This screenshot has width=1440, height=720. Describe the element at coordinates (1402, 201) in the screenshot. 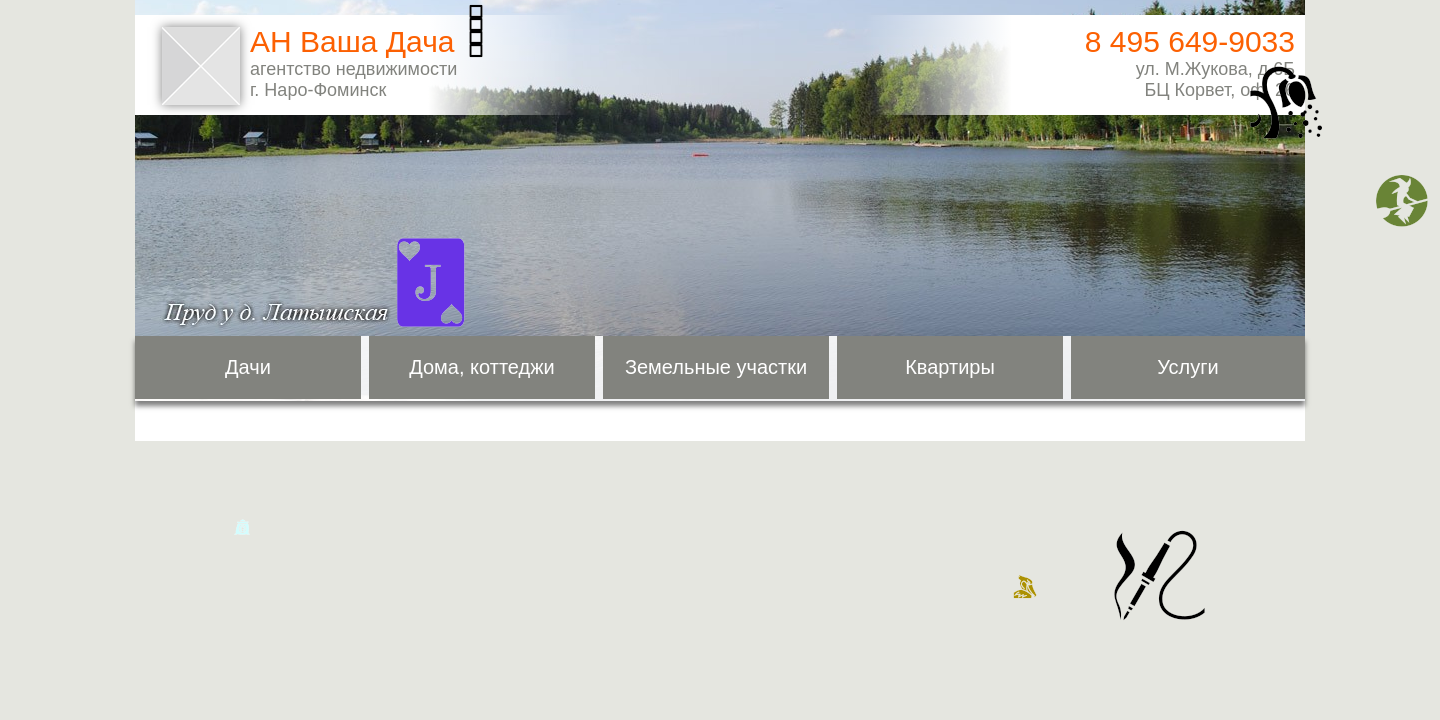

I see `witch character or Halloween-themed game element` at that location.